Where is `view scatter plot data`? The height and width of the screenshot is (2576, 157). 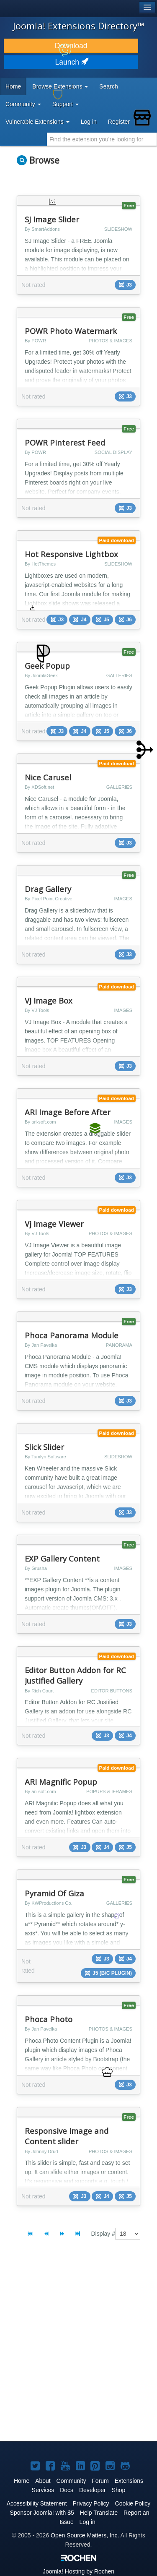 view scatter plot data is located at coordinates (52, 201).